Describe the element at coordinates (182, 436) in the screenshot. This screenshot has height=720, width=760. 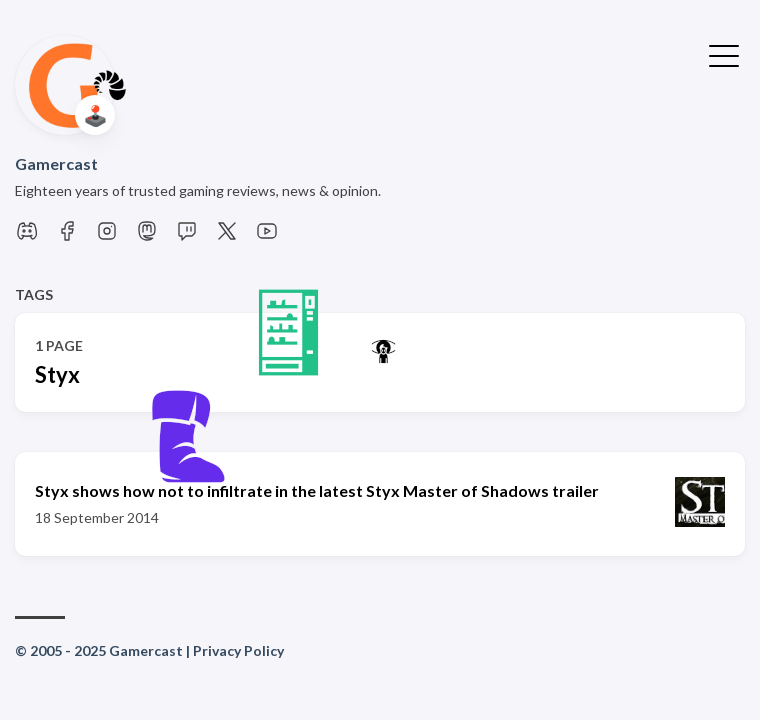
I see `equip footwear to your character` at that location.